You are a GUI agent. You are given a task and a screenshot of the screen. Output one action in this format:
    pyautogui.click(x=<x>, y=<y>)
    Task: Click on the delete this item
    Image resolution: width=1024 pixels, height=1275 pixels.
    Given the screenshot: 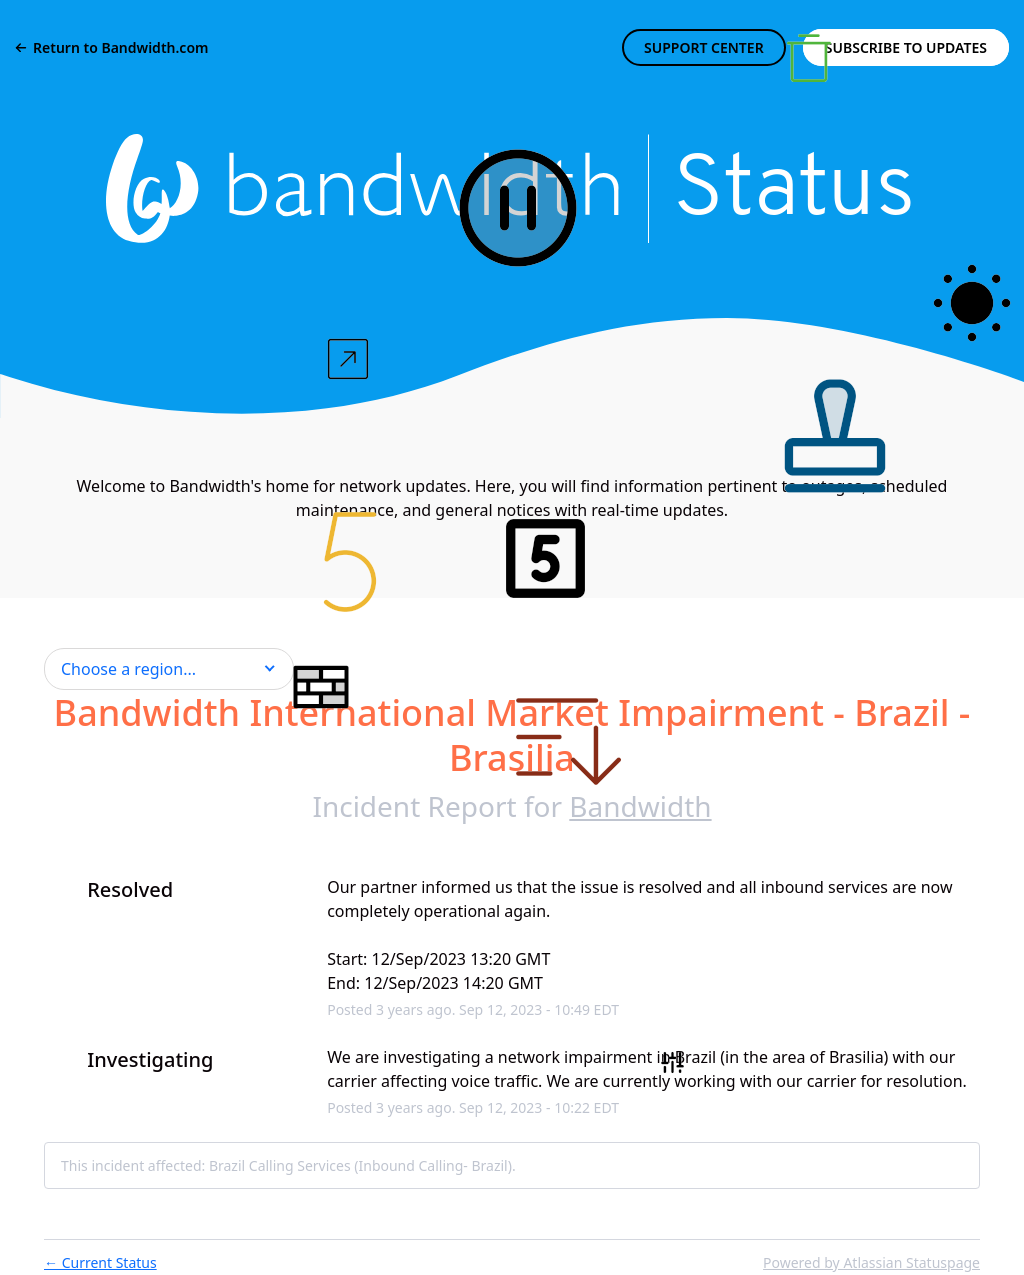 What is the action you would take?
    pyautogui.click(x=809, y=60)
    